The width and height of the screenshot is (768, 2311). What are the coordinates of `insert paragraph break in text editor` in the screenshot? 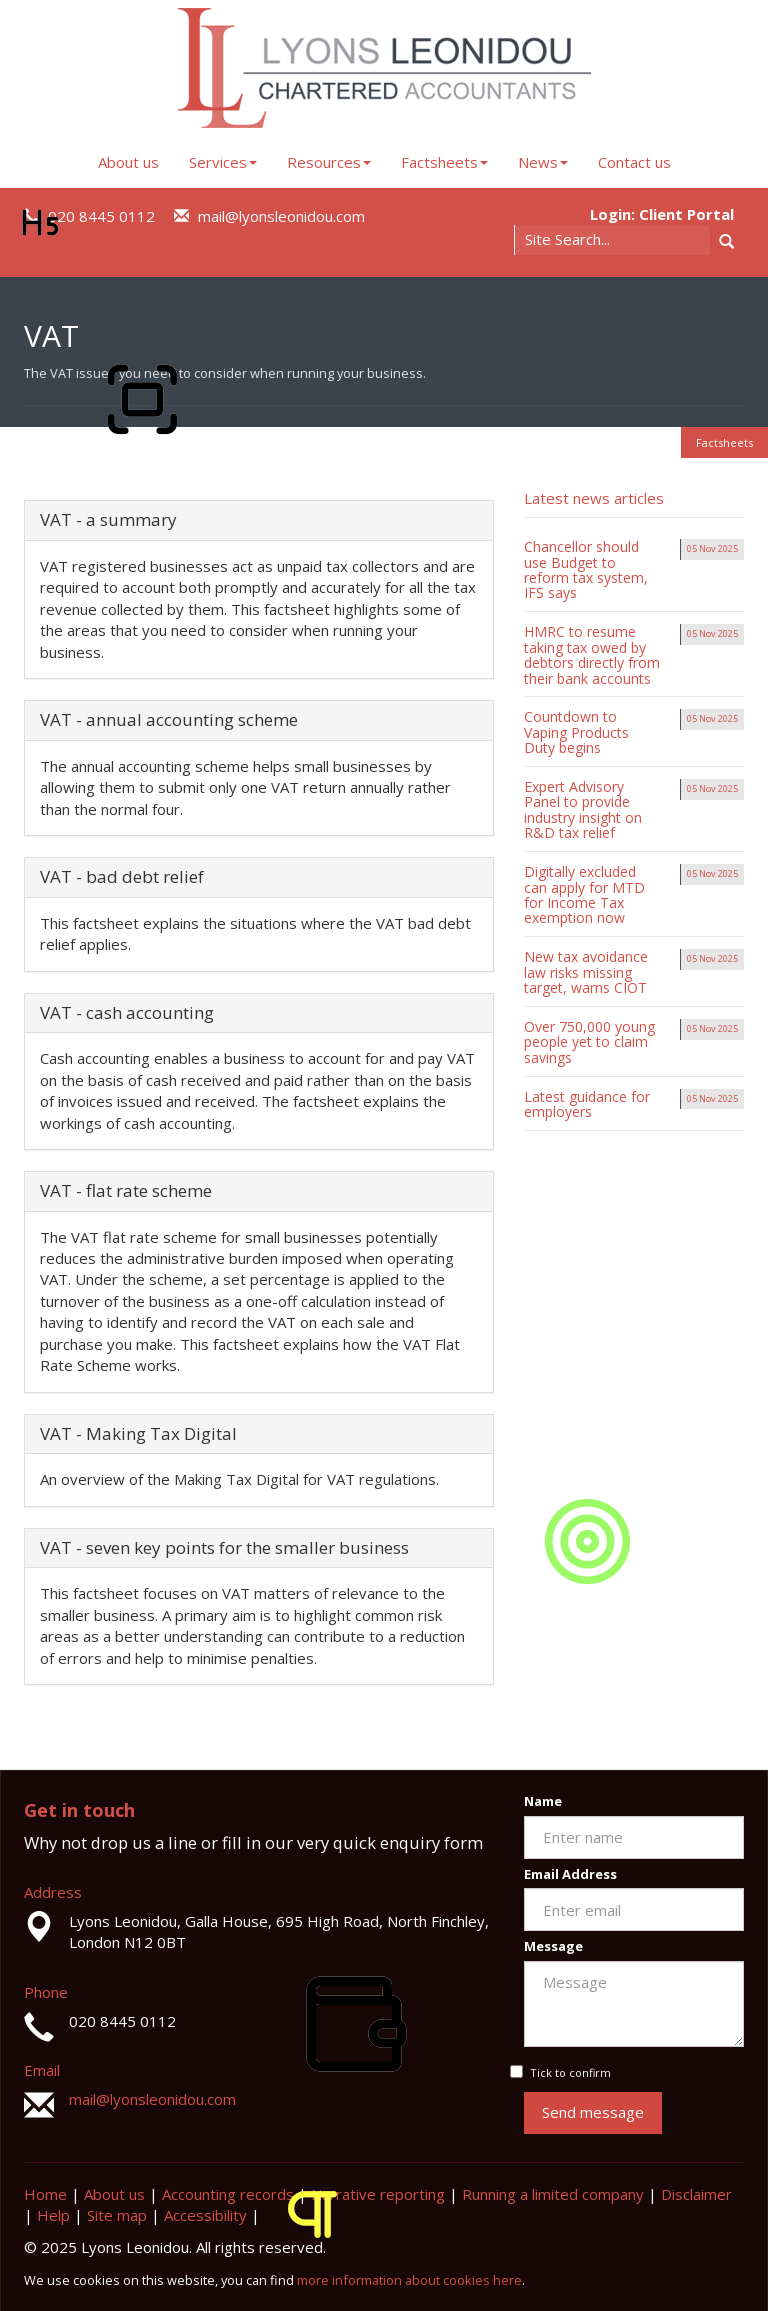 It's located at (313, 2214).